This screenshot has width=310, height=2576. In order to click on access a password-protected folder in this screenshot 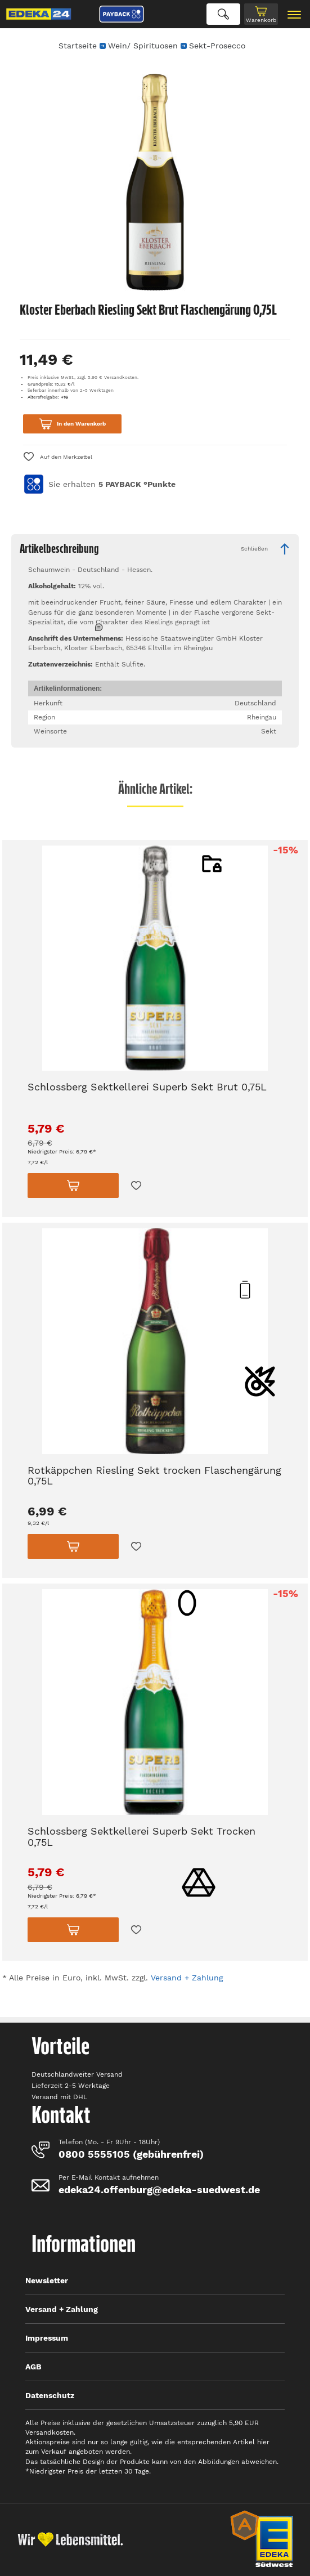, I will do `click(212, 864)`.